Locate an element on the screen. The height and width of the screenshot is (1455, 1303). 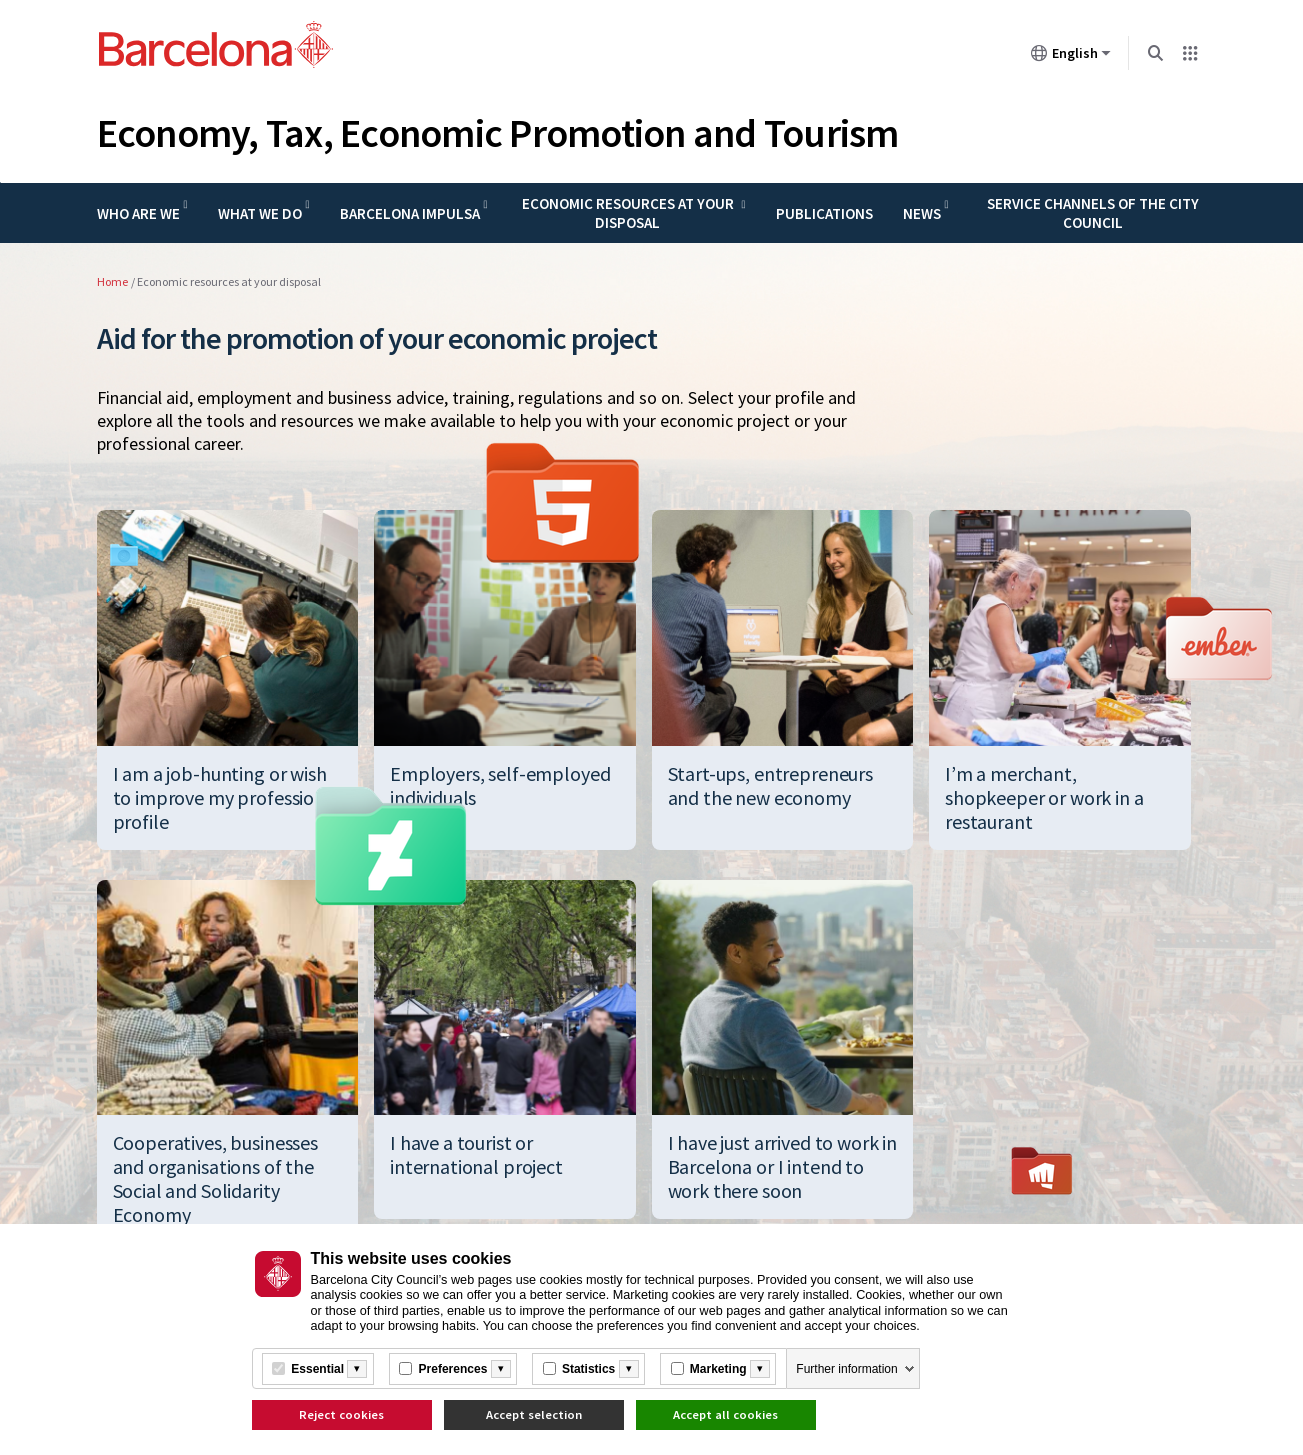
open server applications folder is located at coordinates (124, 555).